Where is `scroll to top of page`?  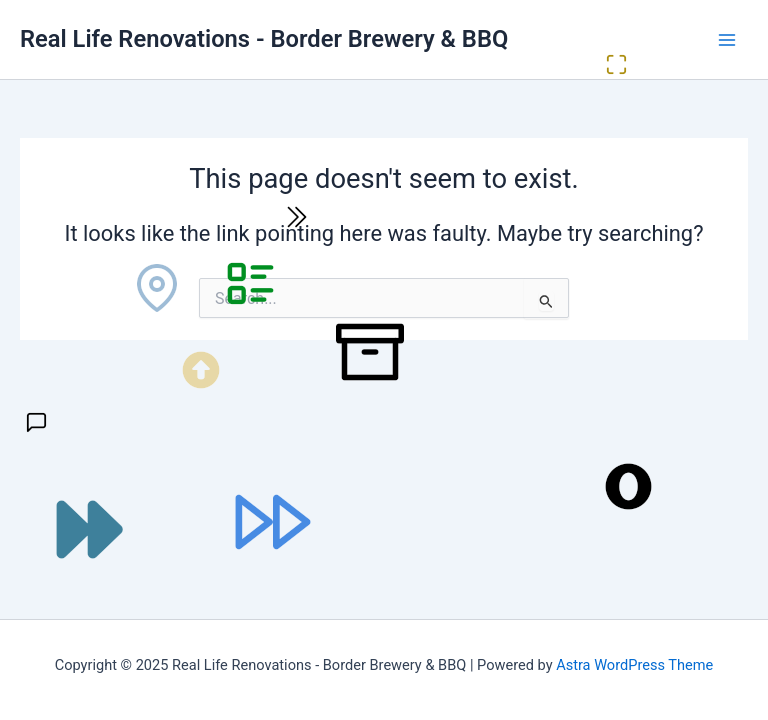
scroll to top of page is located at coordinates (201, 370).